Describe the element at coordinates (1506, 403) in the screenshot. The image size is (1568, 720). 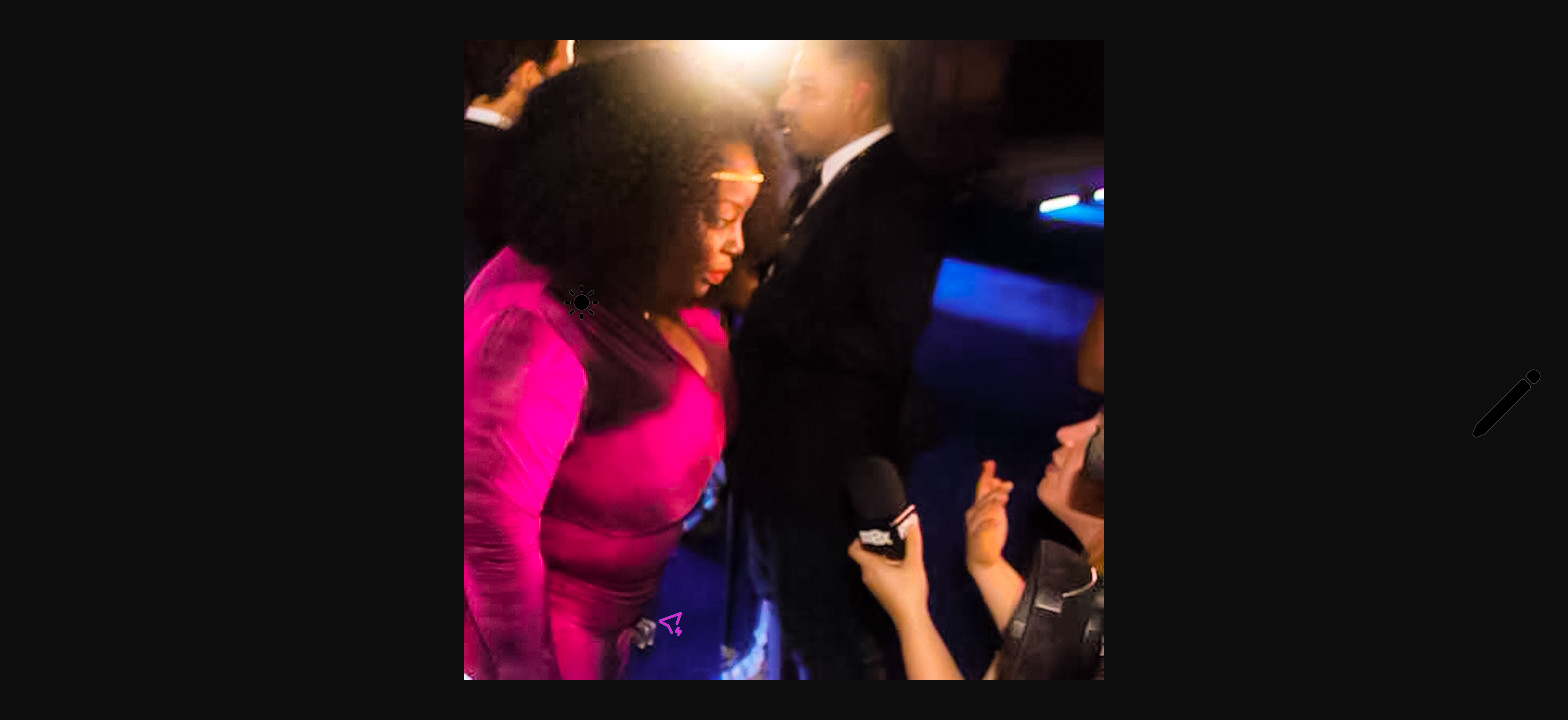
I see `edit content or text` at that location.